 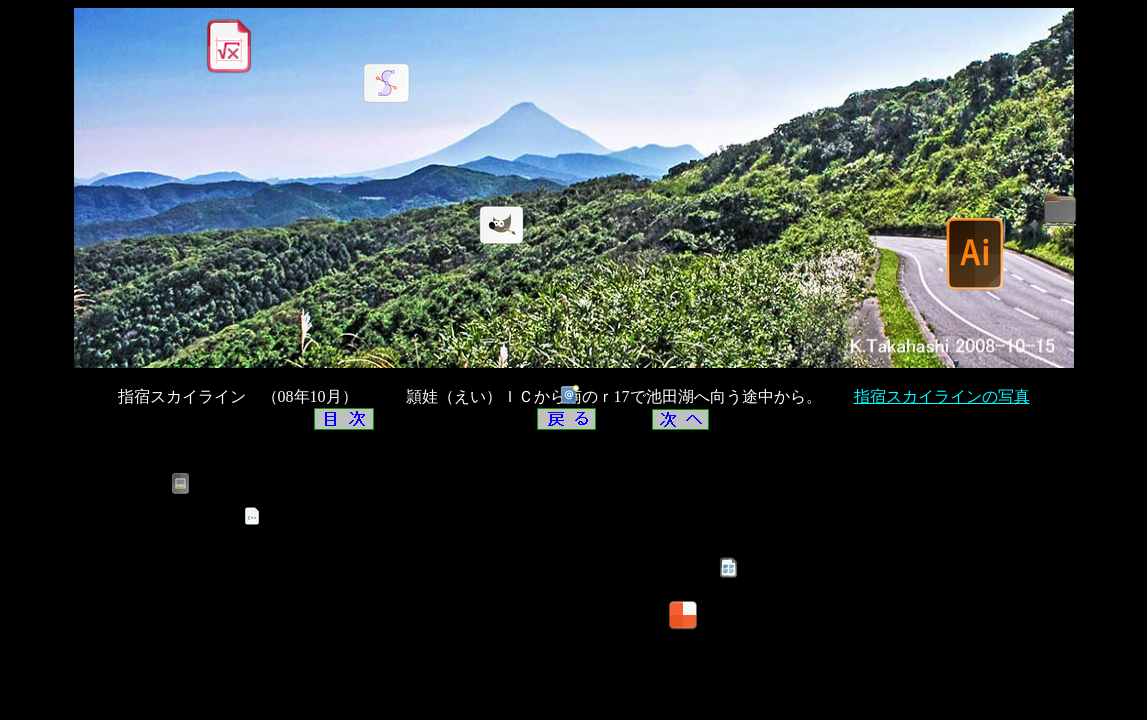 What do you see at coordinates (683, 615) in the screenshot?
I see `switch to the top-right workspace` at bounding box center [683, 615].